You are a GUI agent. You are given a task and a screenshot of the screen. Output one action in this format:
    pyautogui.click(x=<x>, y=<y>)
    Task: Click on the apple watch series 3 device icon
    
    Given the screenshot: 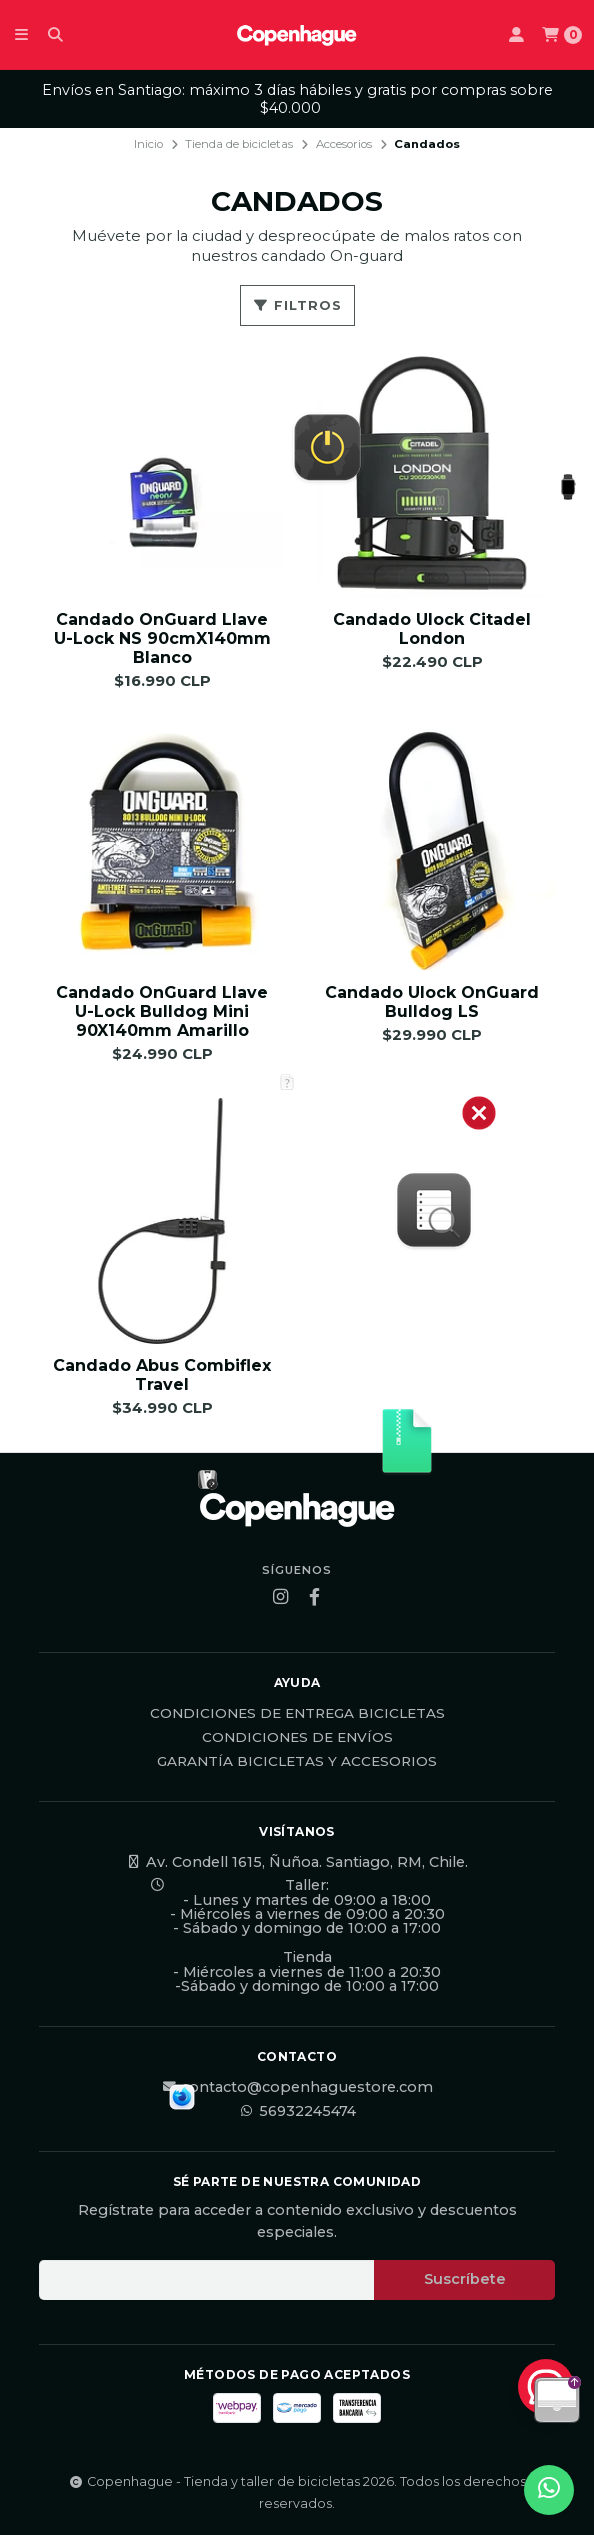 What is the action you would take?
    pyautogui.click(x=568, y=487)
    